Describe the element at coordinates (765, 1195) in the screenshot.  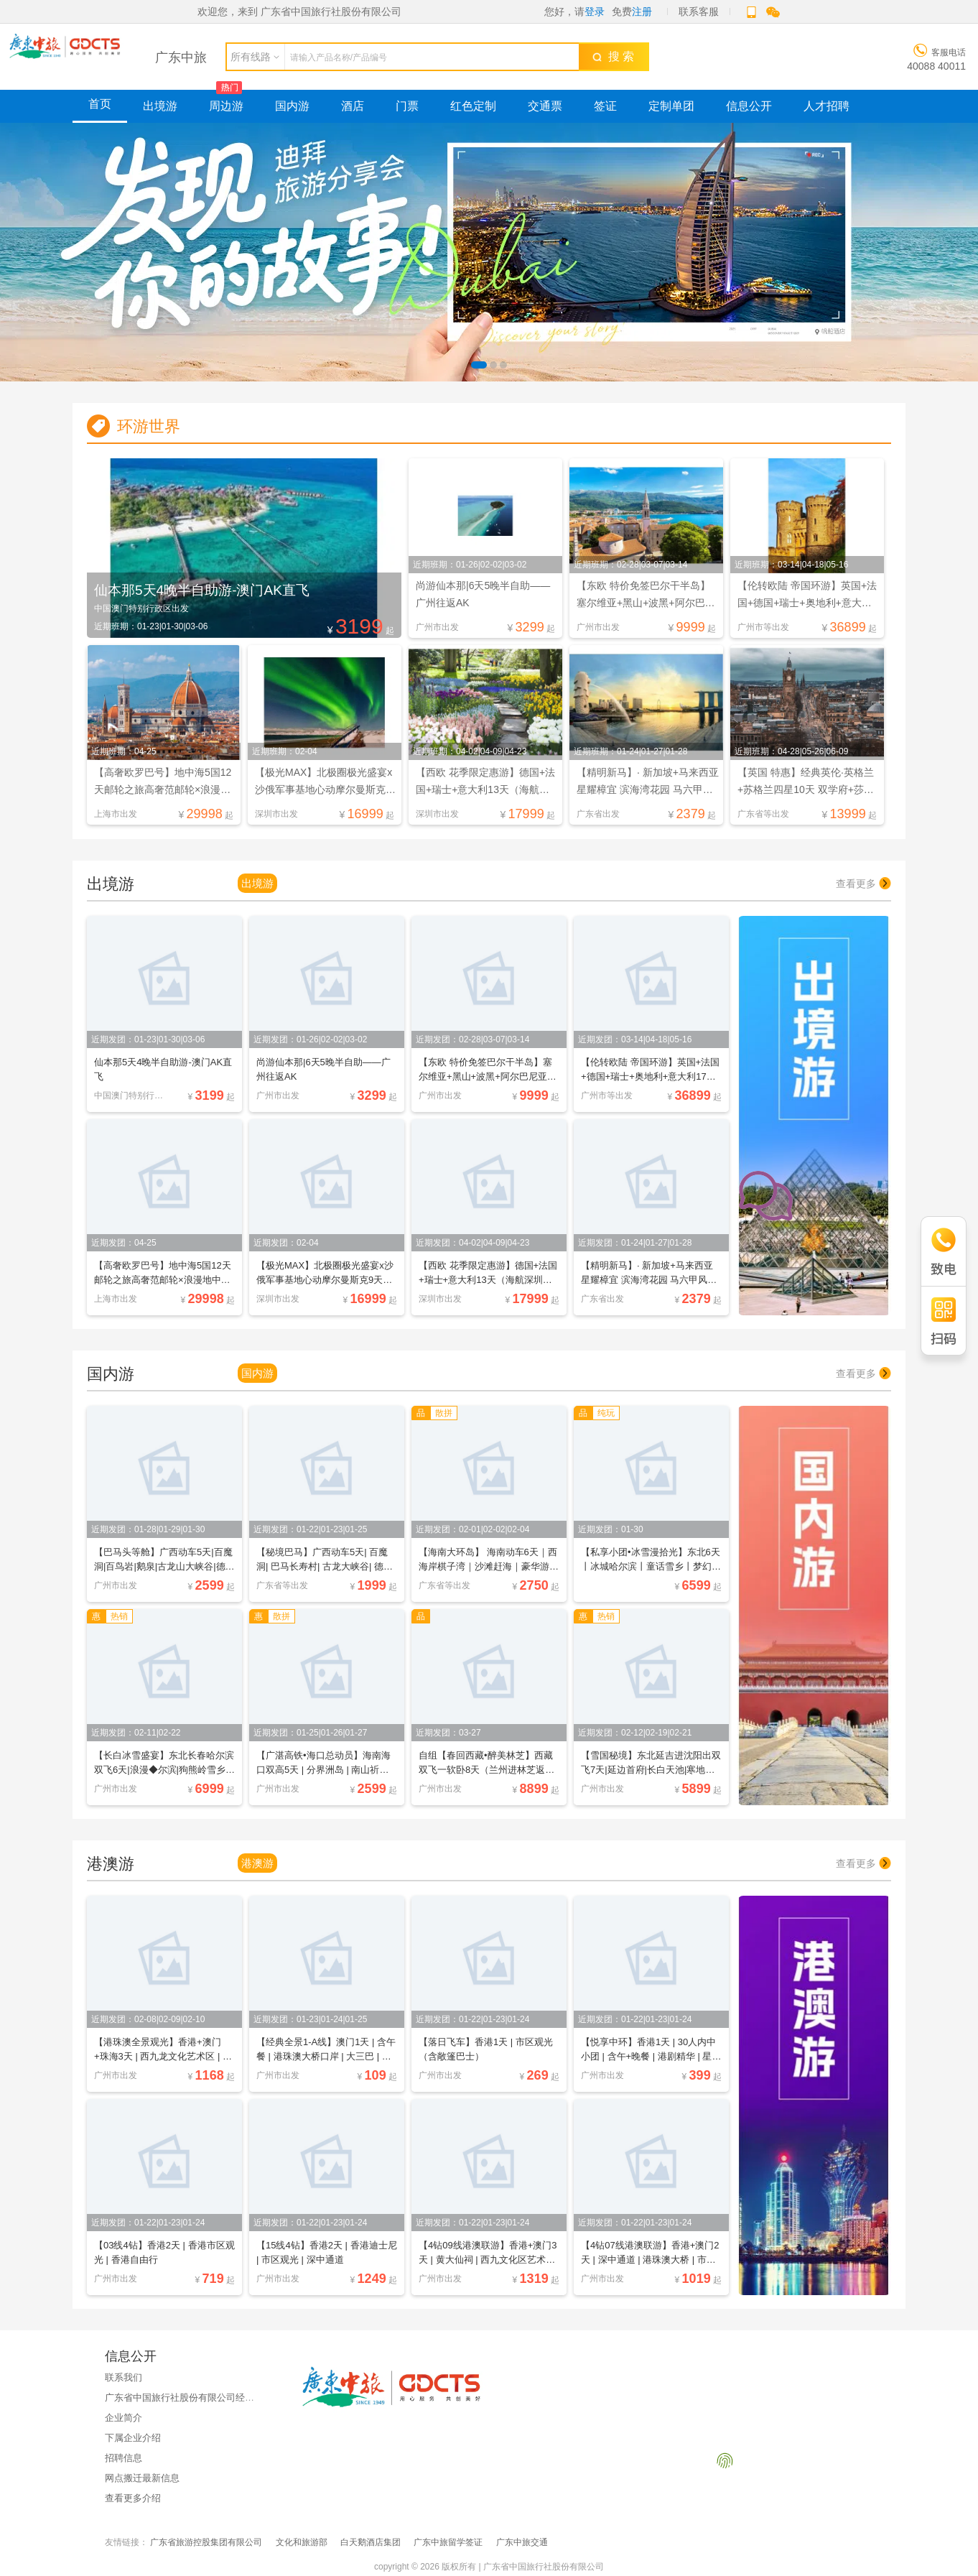
I see `open chat or messaging` at that location.